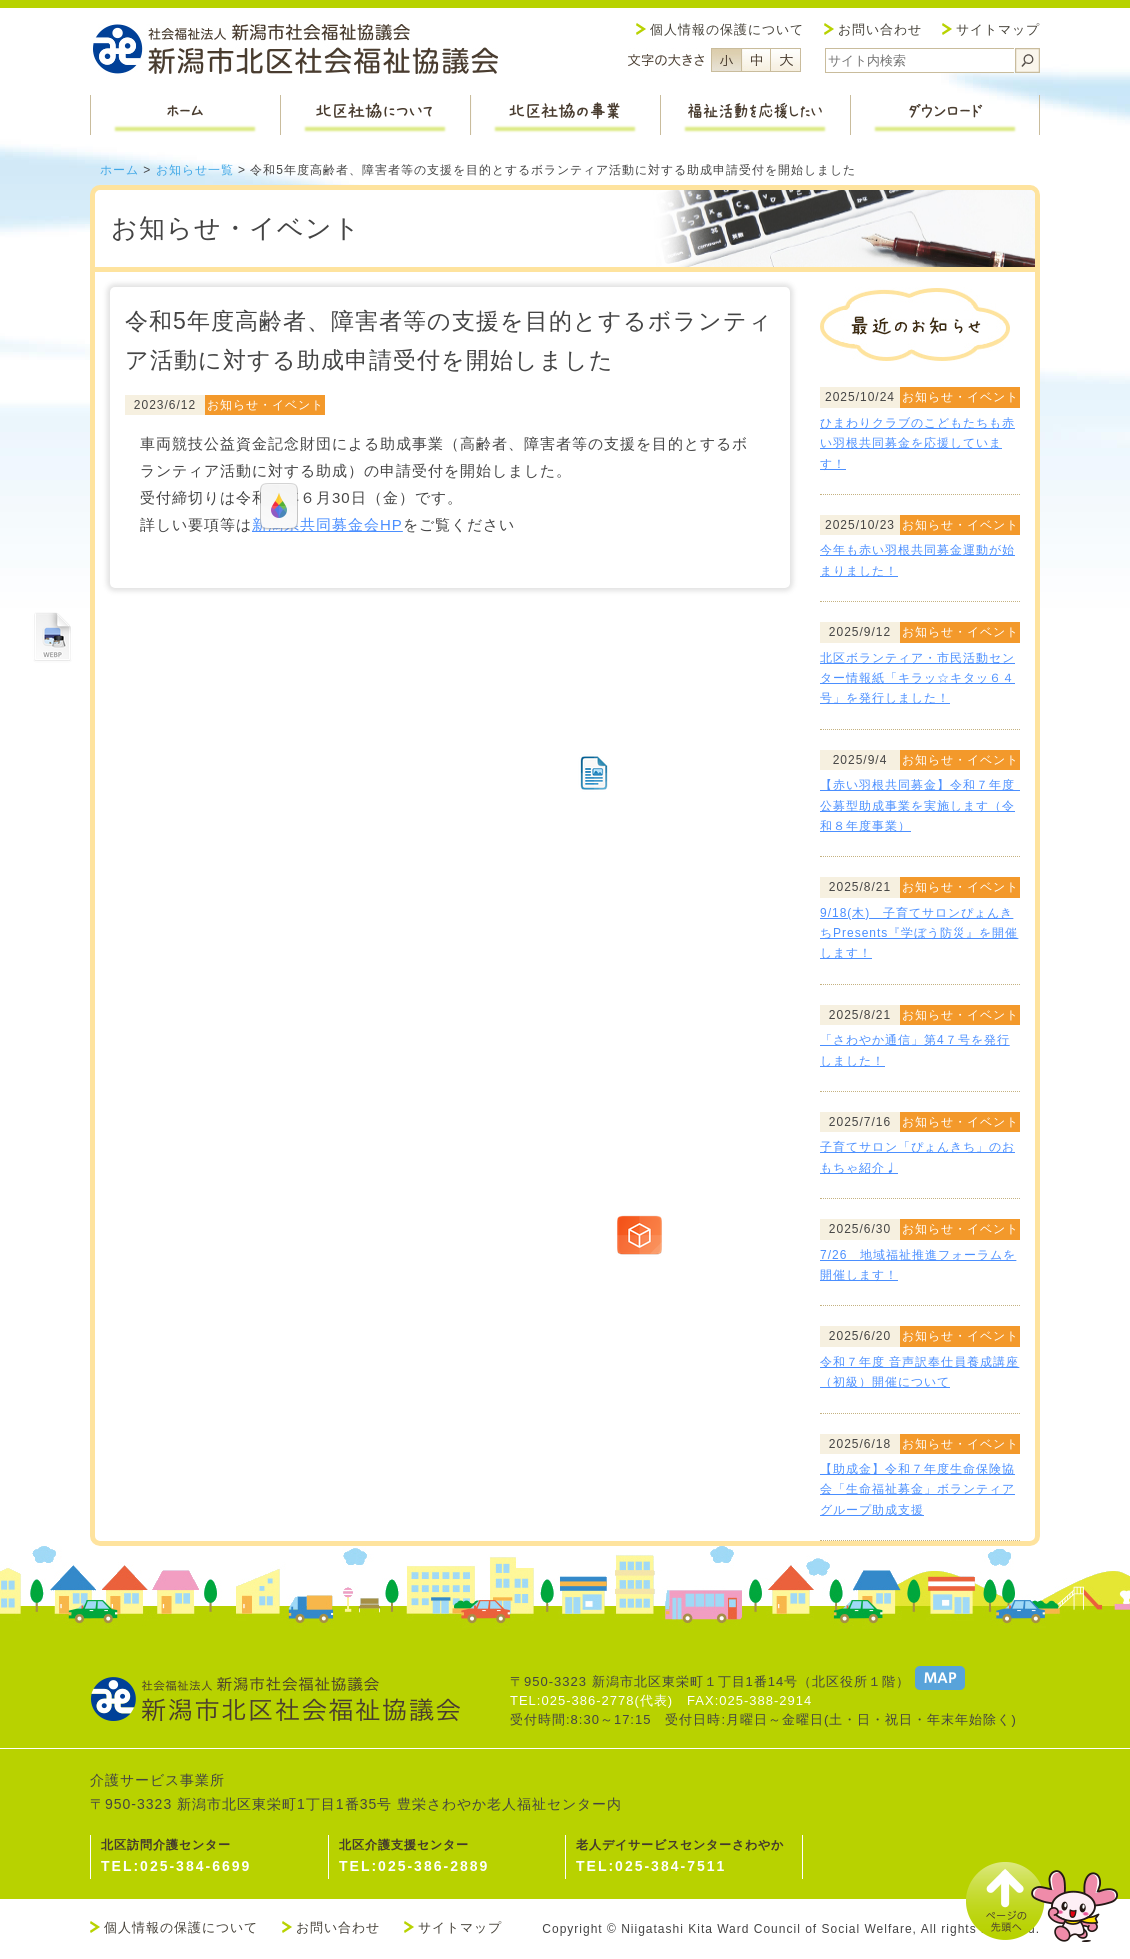  What do you see at coordinates (279, 506) in the screenshot?
I see `file type for hardware monitoring sensor data` at bounding box center [279, 506].